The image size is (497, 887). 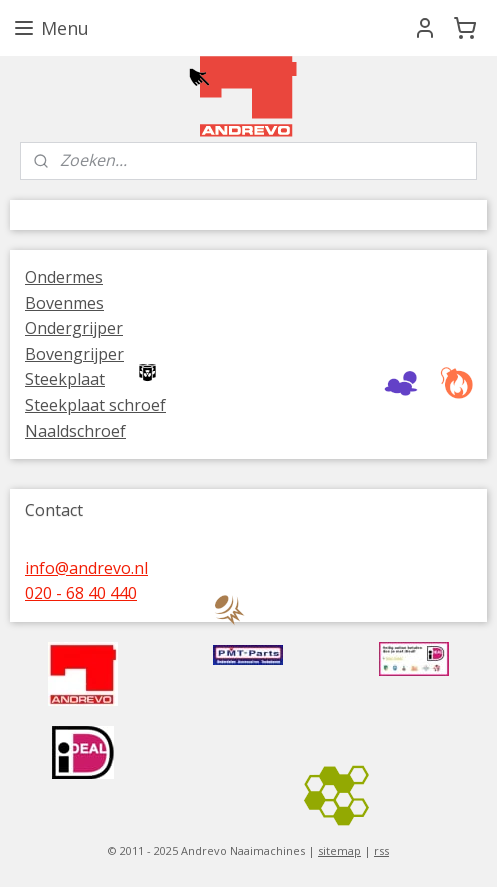 I want to click on protect or defend eggs in a game, so click(x=229, y=610).